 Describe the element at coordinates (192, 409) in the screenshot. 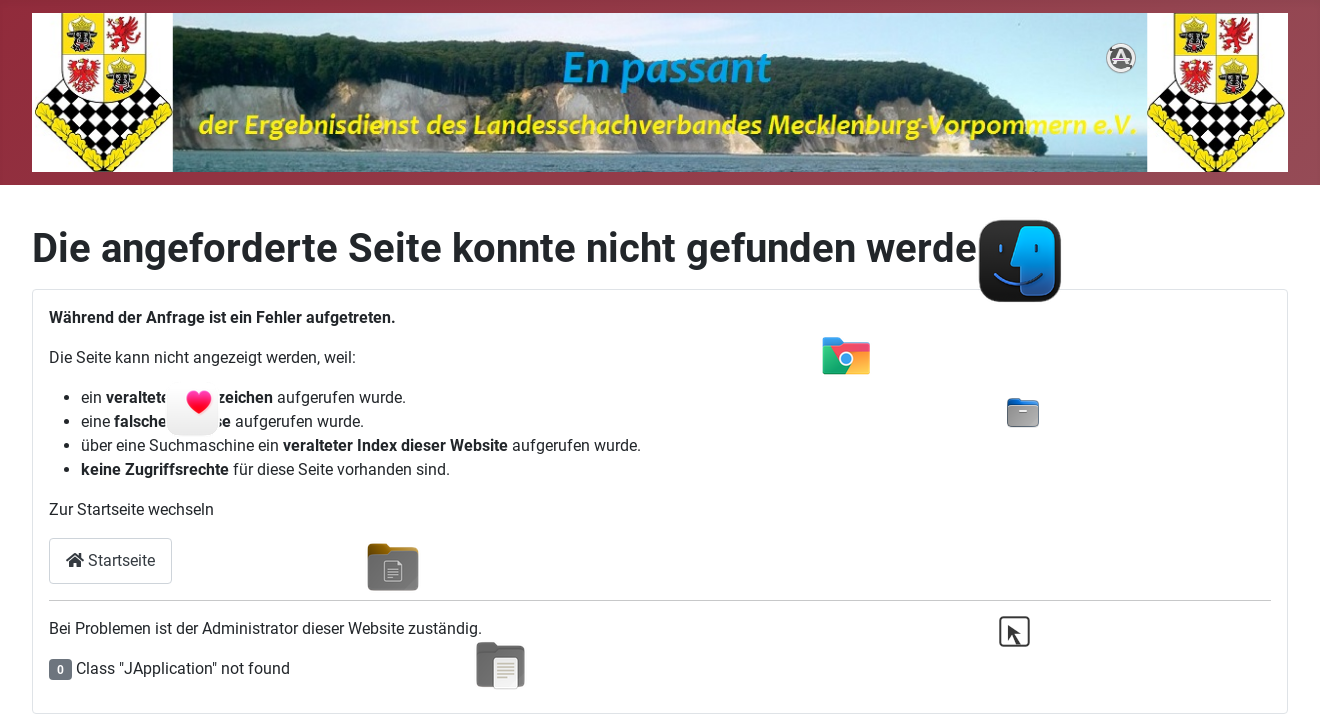

I see `open the Health app` at that location.